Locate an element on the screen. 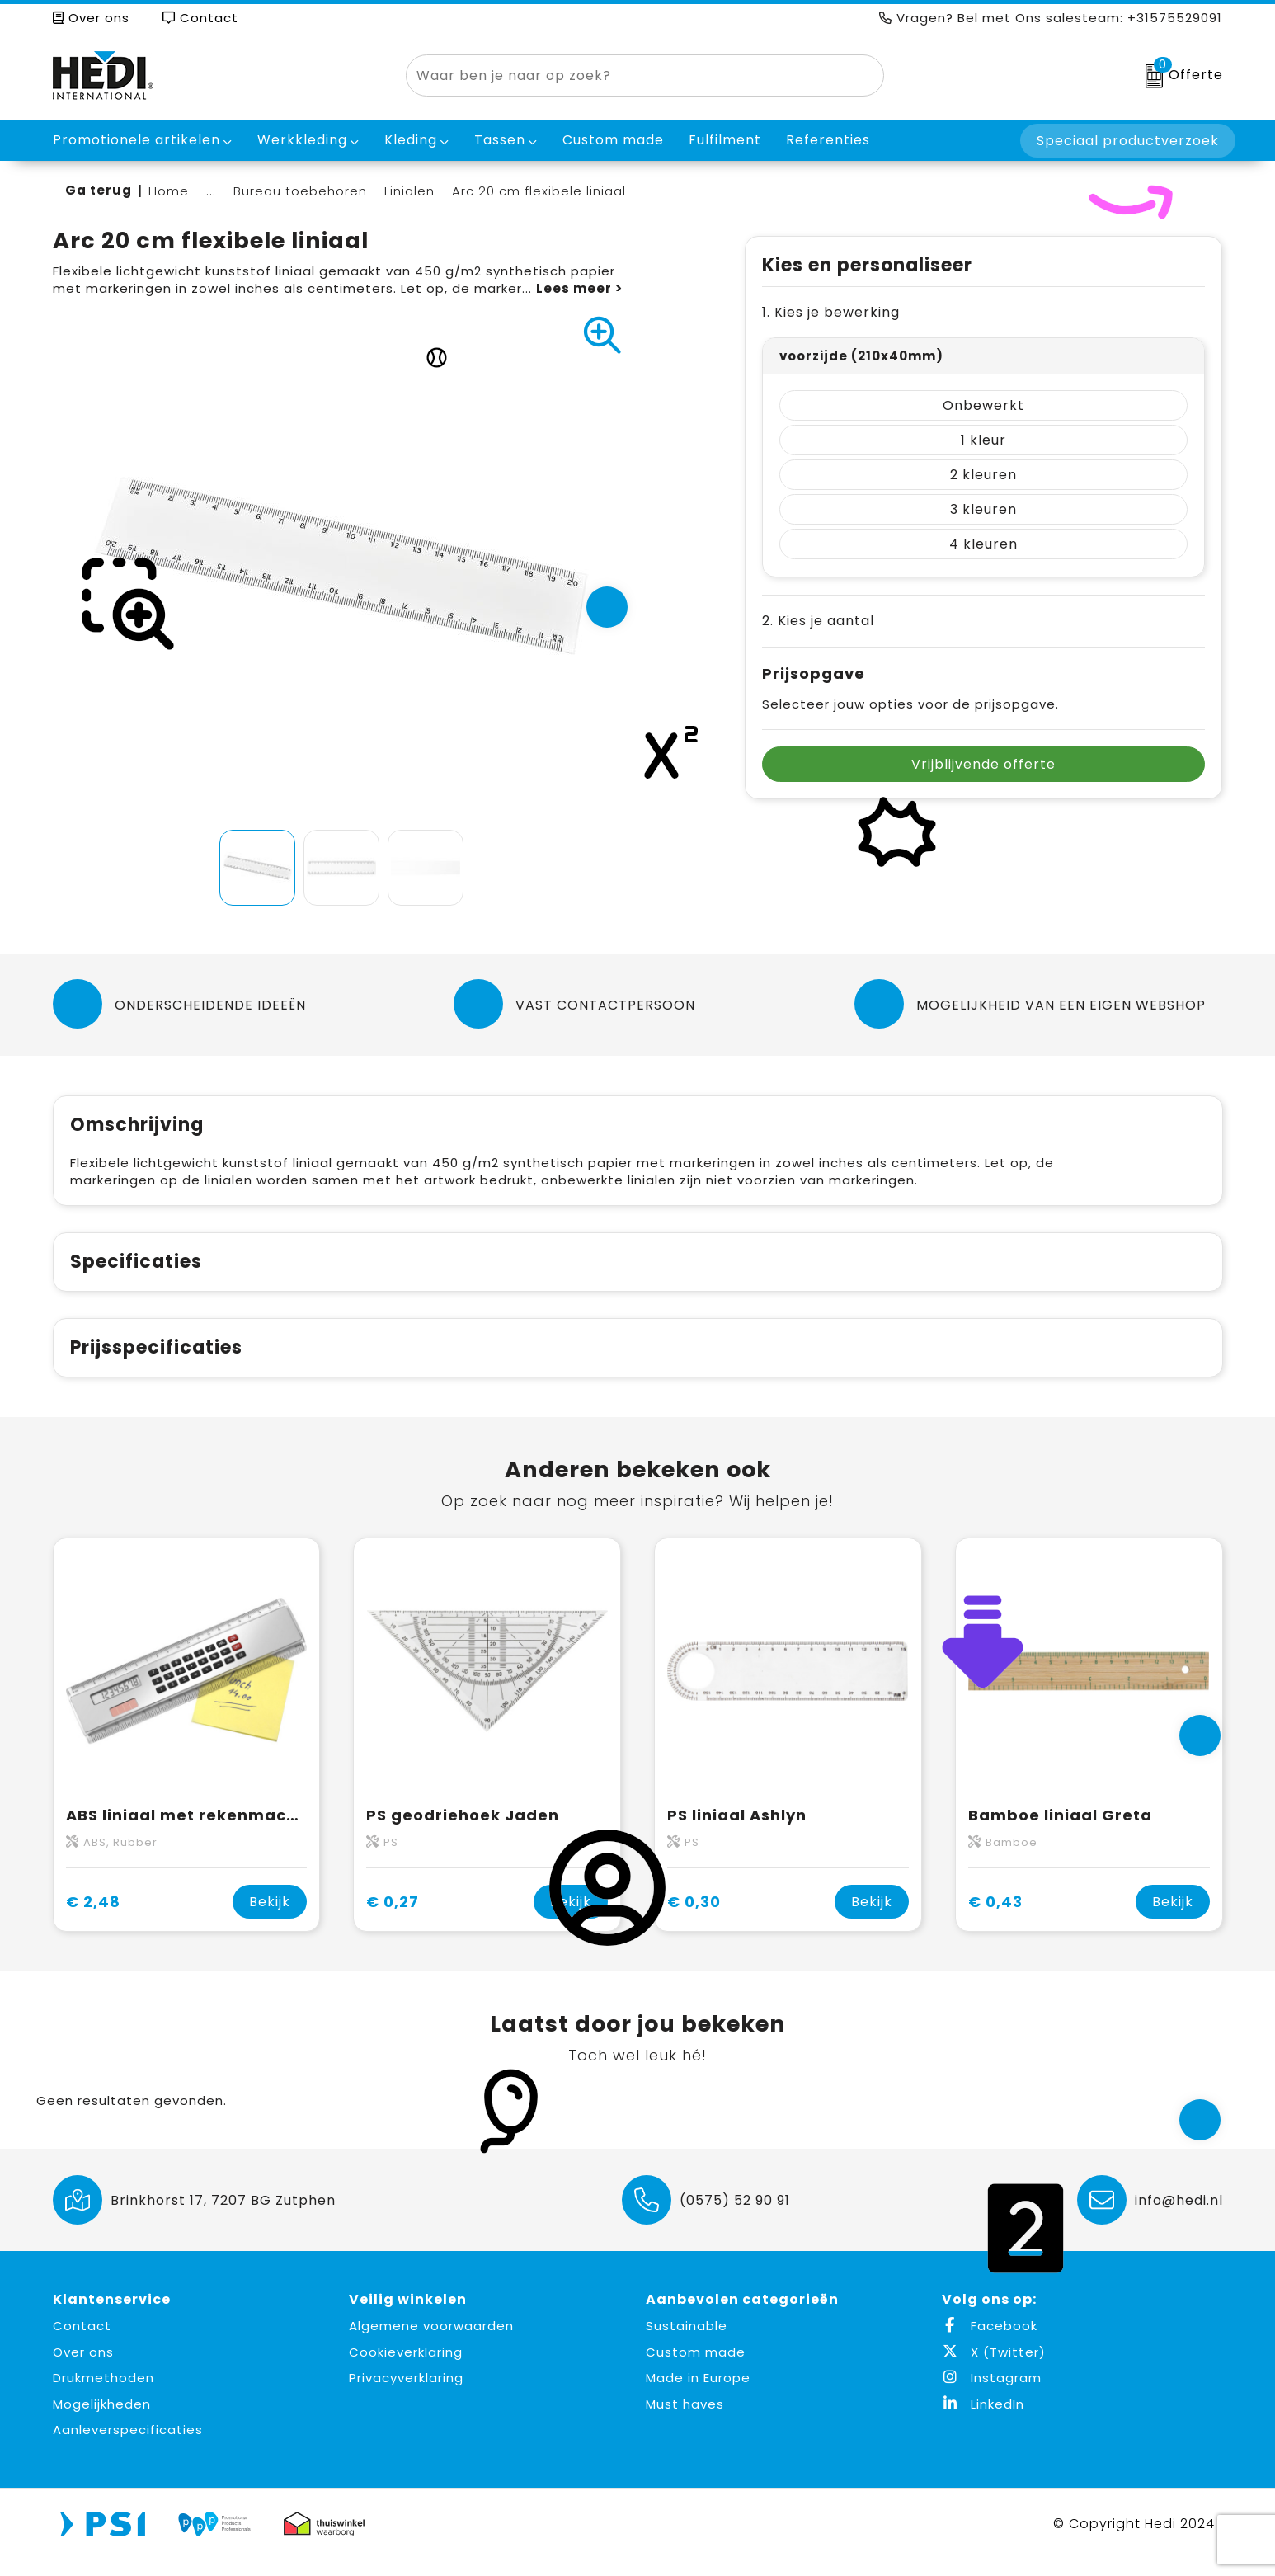 The width and height of the screenshot is (1275, 2576). visit amazon website or app is located at coordinates (1131, 202).